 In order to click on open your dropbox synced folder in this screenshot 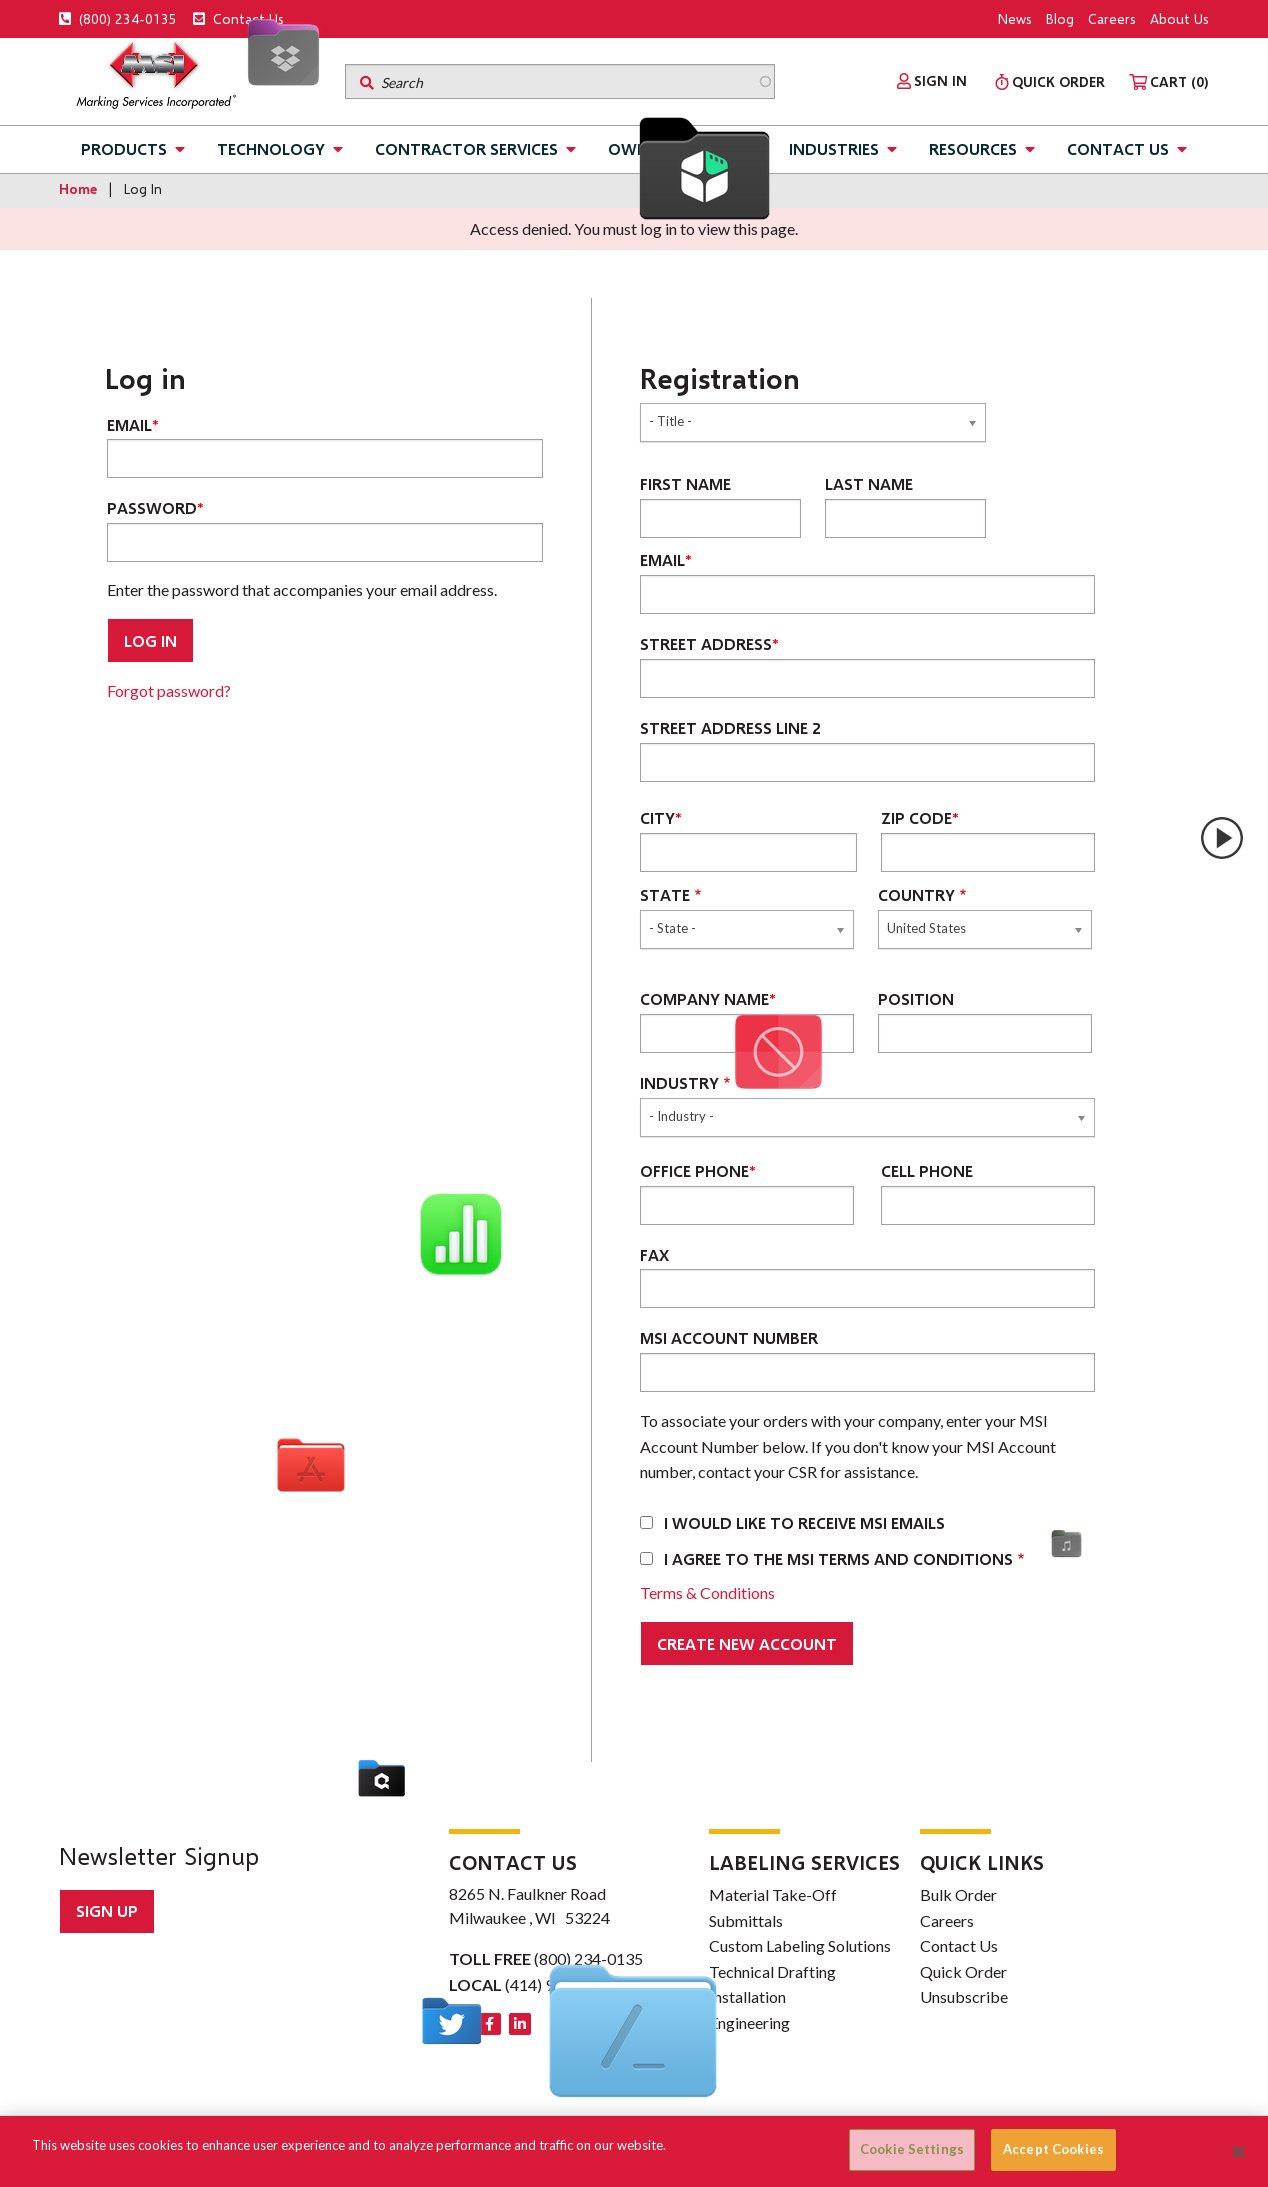, I will do `click(283, 52)`.